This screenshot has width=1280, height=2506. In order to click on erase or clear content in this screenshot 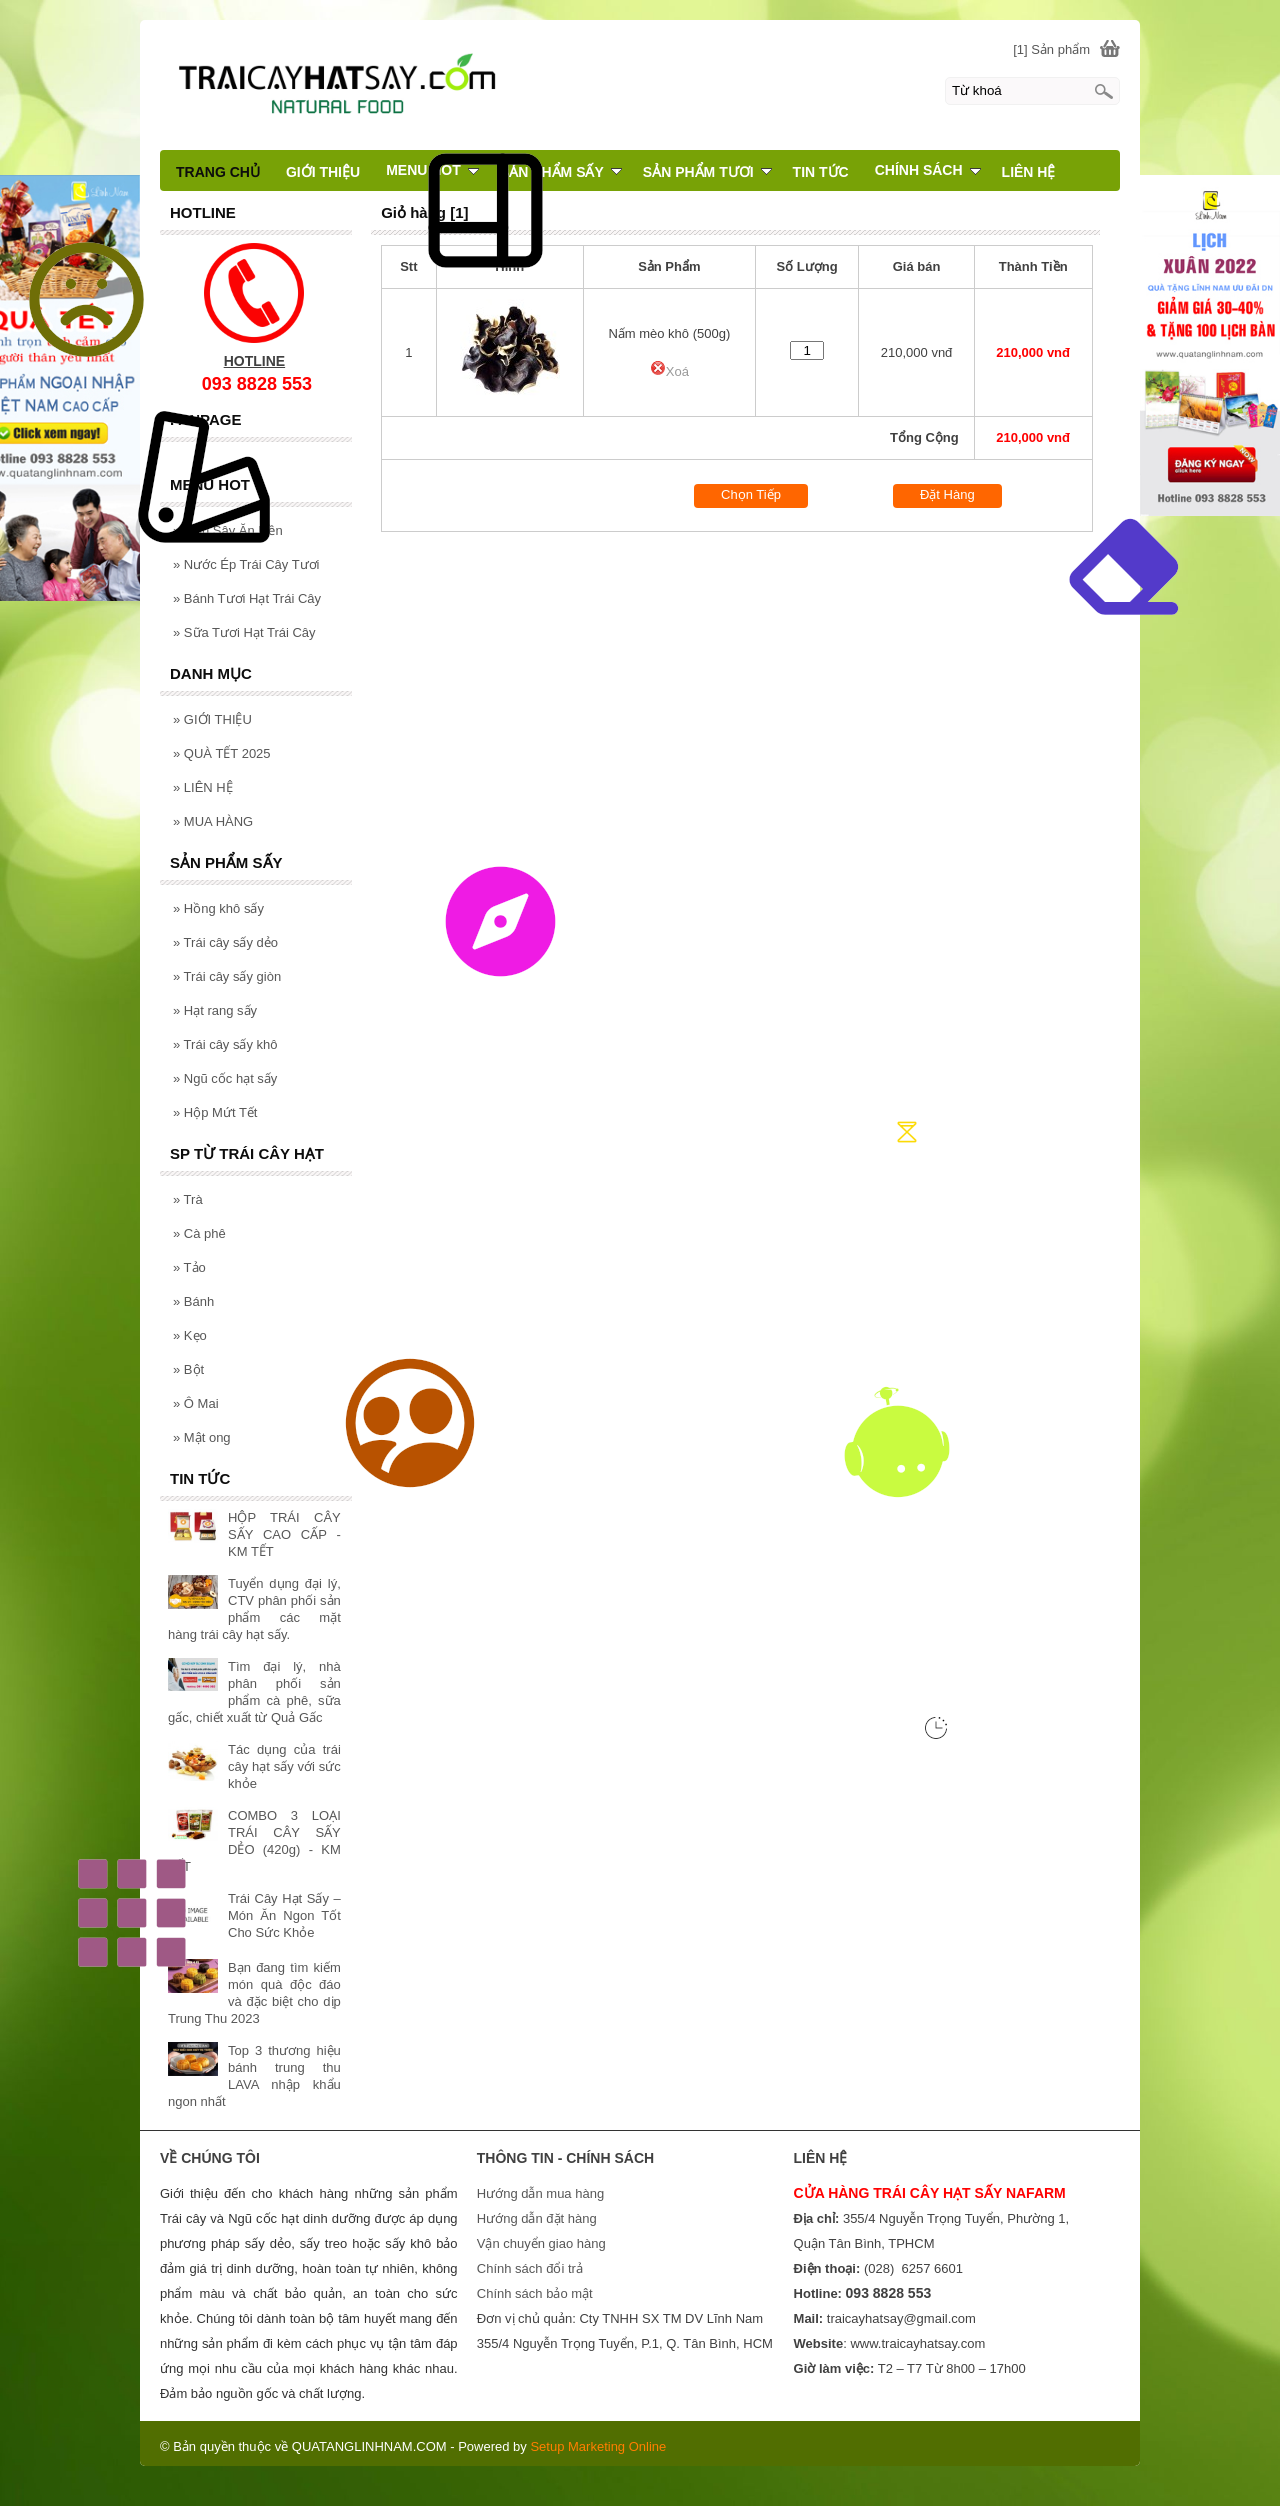, I will do `click(1127, 570)`.